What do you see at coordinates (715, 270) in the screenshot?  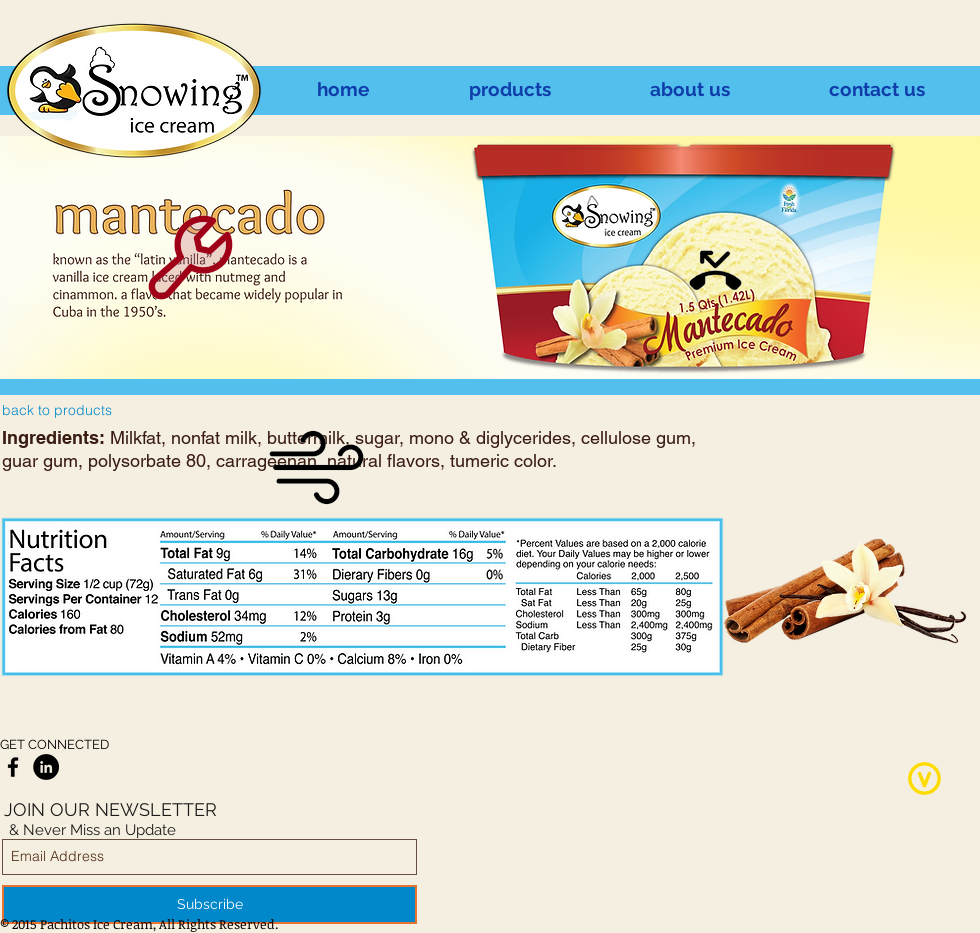 I see `indicates a missed phone call` at bounding box center [715, 270].